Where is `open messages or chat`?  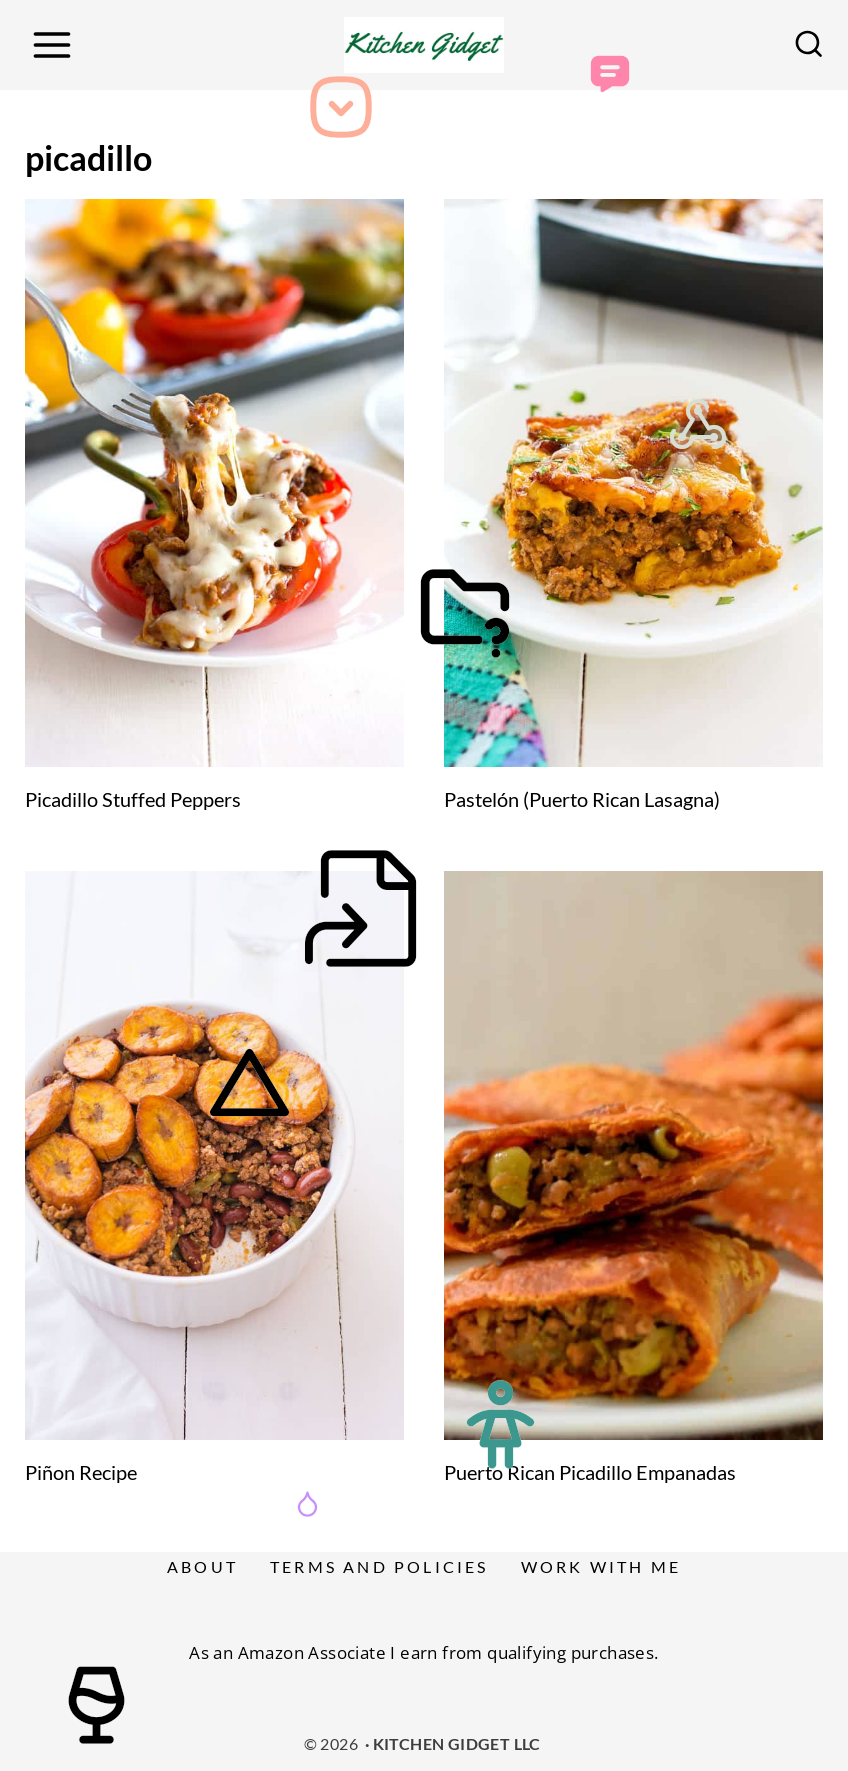
open messages or chat is located at coordinates (610, 73).